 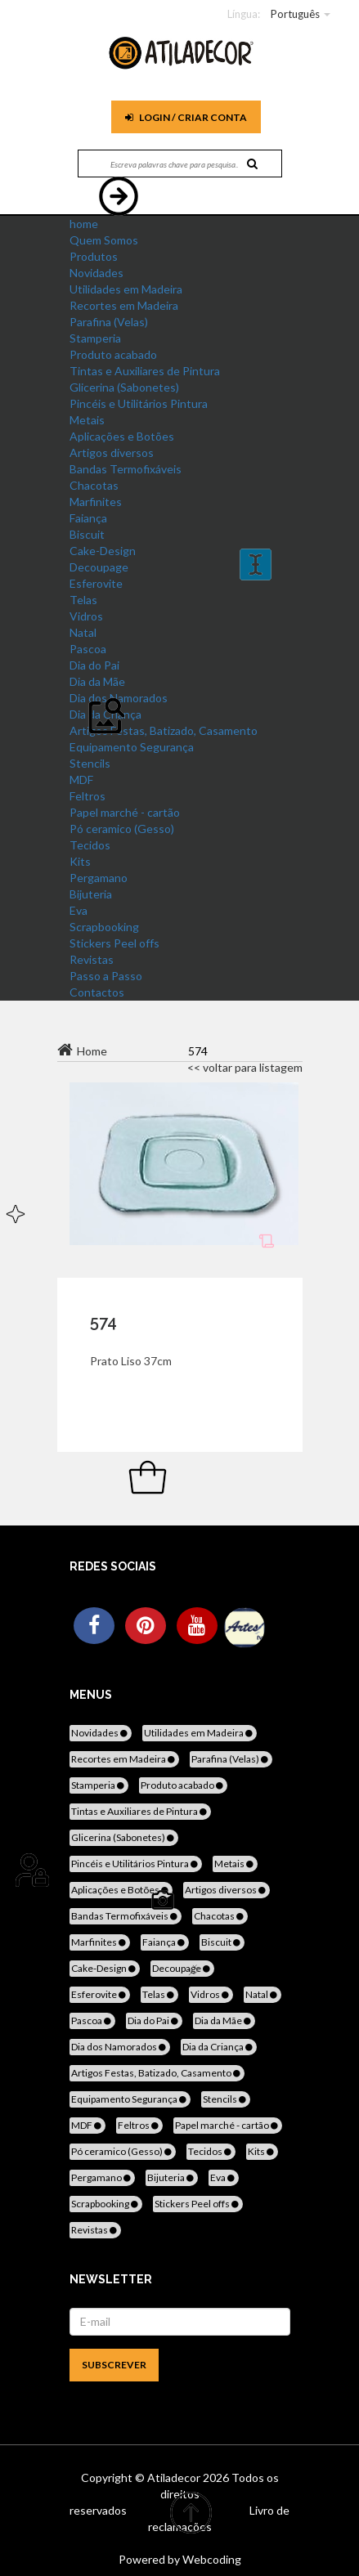 What do you see at coordinates (194, 1970) in the screenshot?
I see `connect to a power source` at bounding box center [194, 1970].